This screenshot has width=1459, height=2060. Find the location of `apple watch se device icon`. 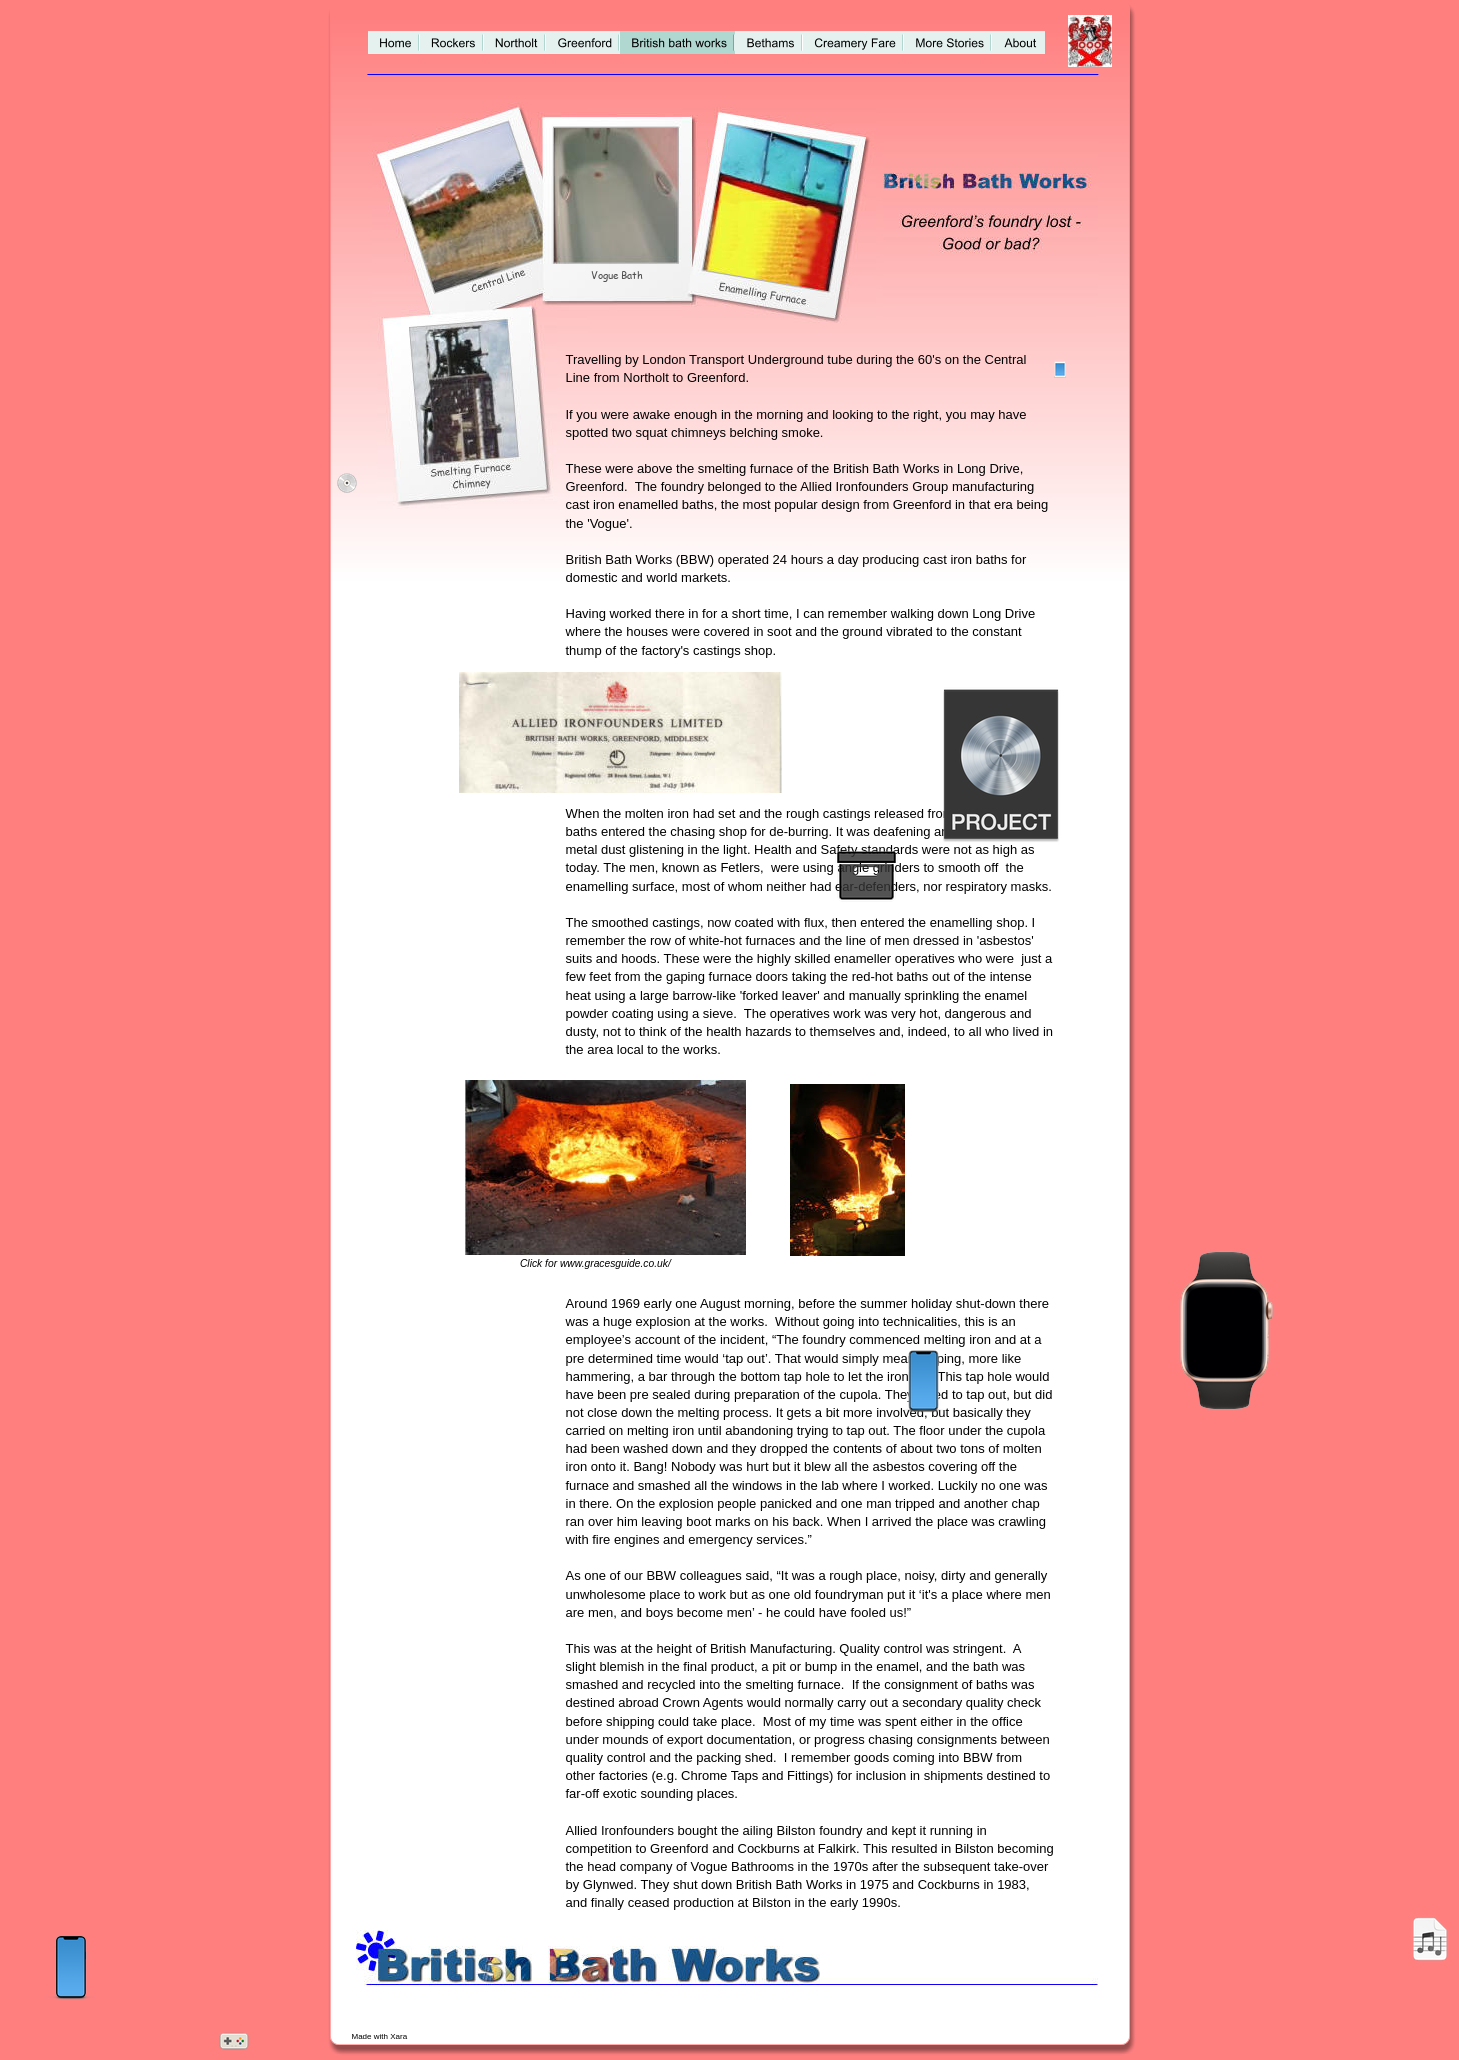

apple watch se device icon is located at coordinates (1224, 1330).